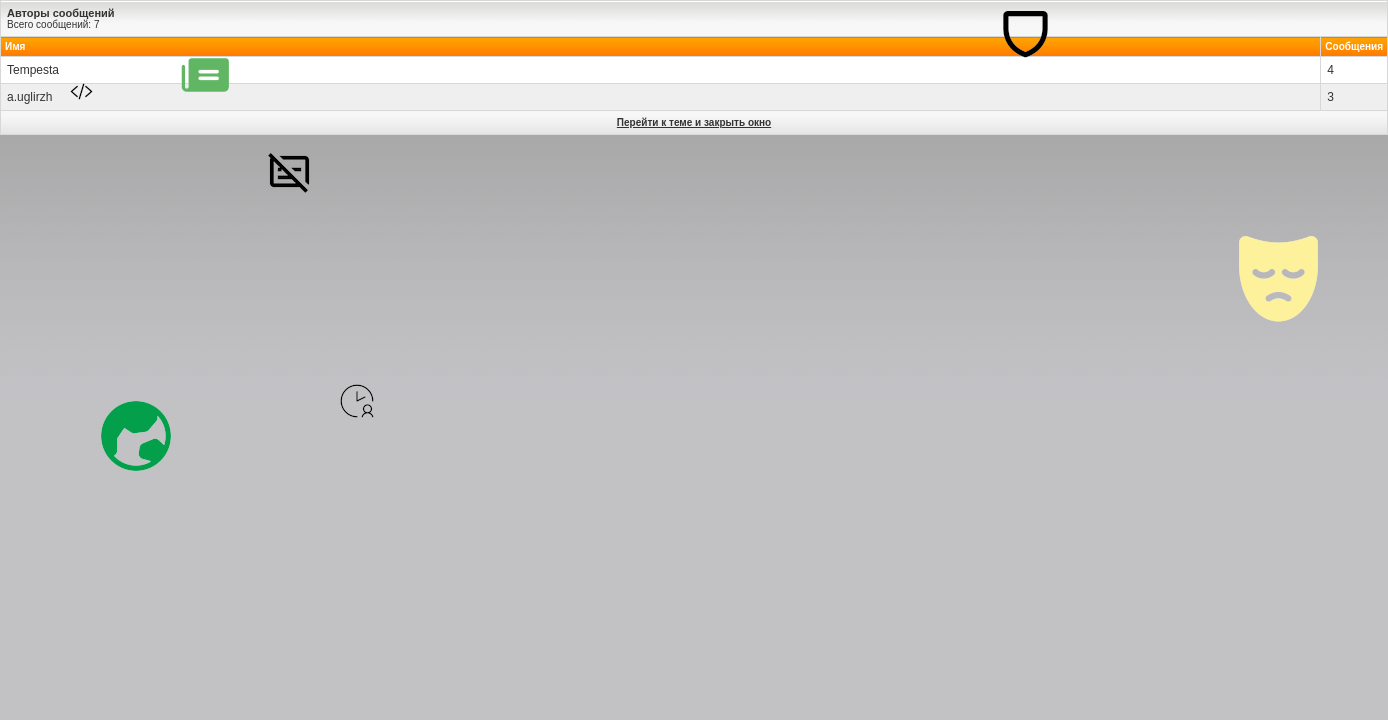 Image resolution: width=1388 pixels, height=720 pixels. Describe the element at coordinates (207, 75) in the screenshot. I see `view news or articles` at that location.